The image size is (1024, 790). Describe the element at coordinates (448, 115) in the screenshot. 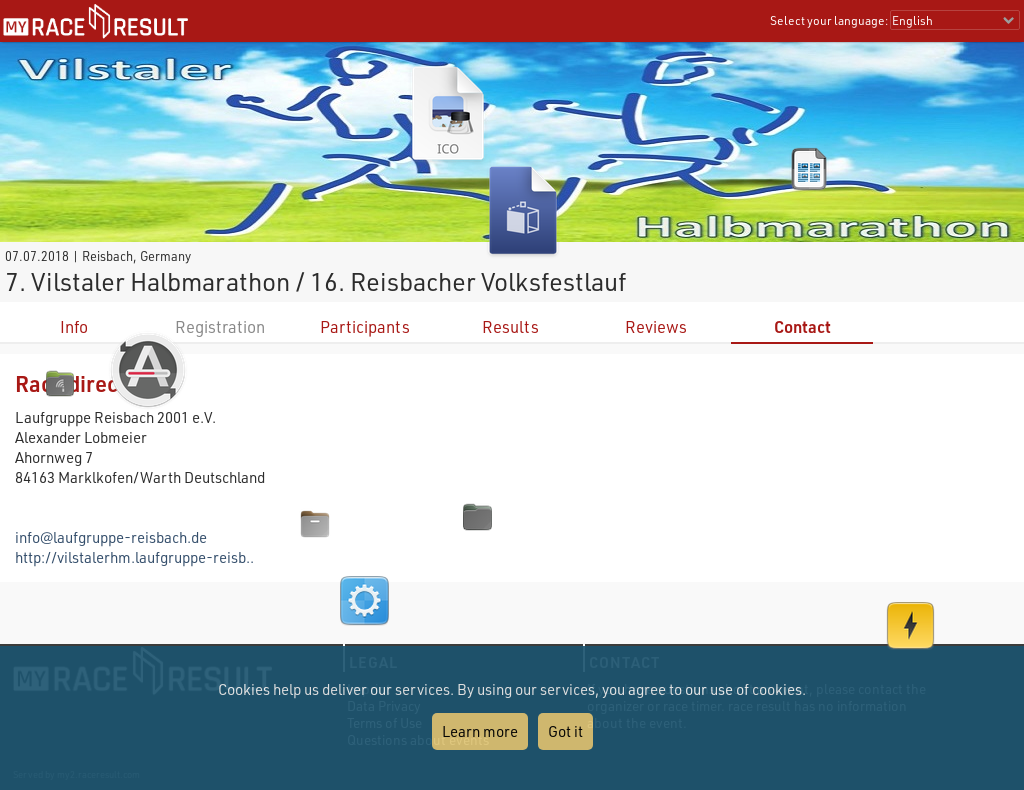

I see `an ico image file used for icons and favicons` at that location.